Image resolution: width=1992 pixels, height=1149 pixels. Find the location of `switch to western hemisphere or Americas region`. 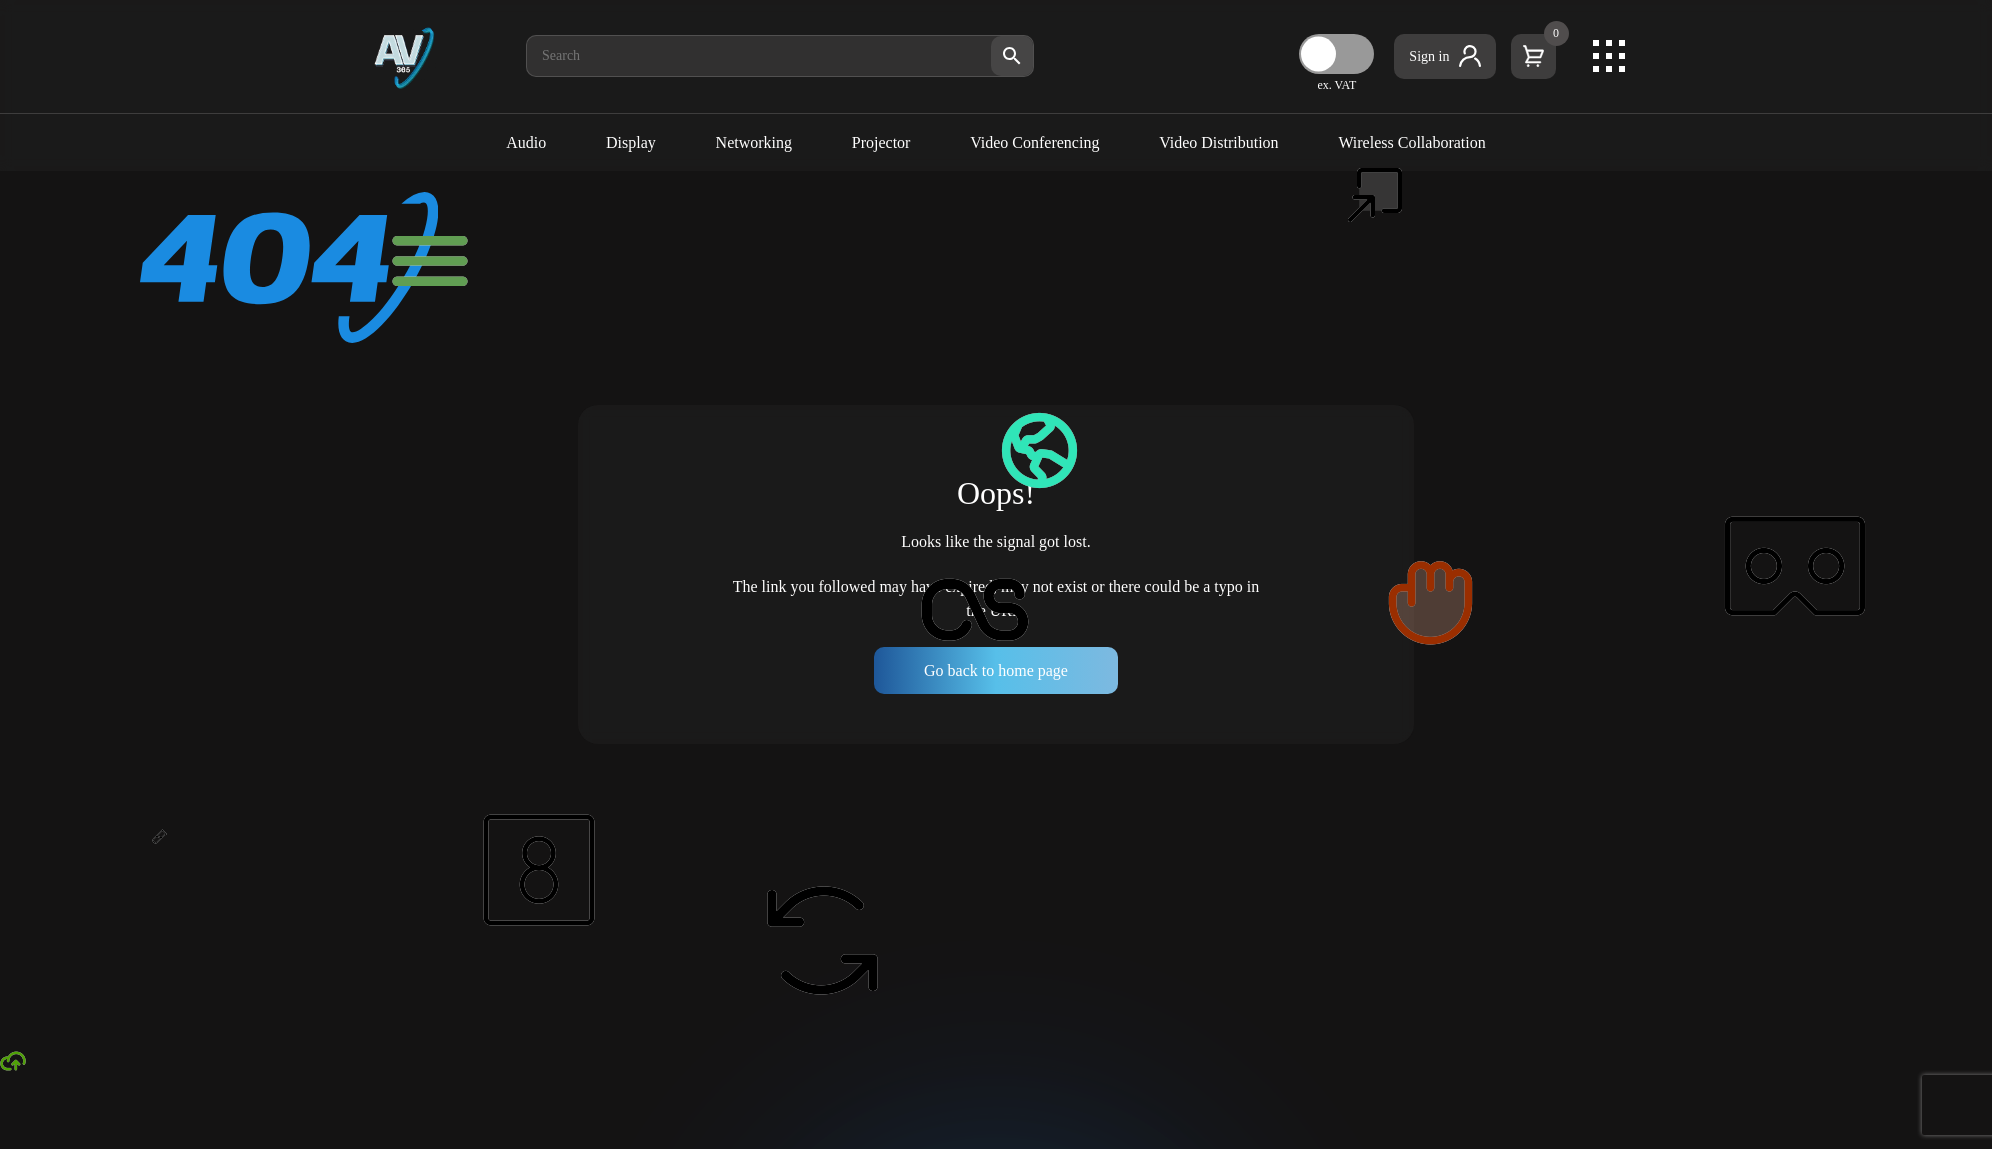

switch to western hemisphere or Americas region is located at coordinates (1039, 450).